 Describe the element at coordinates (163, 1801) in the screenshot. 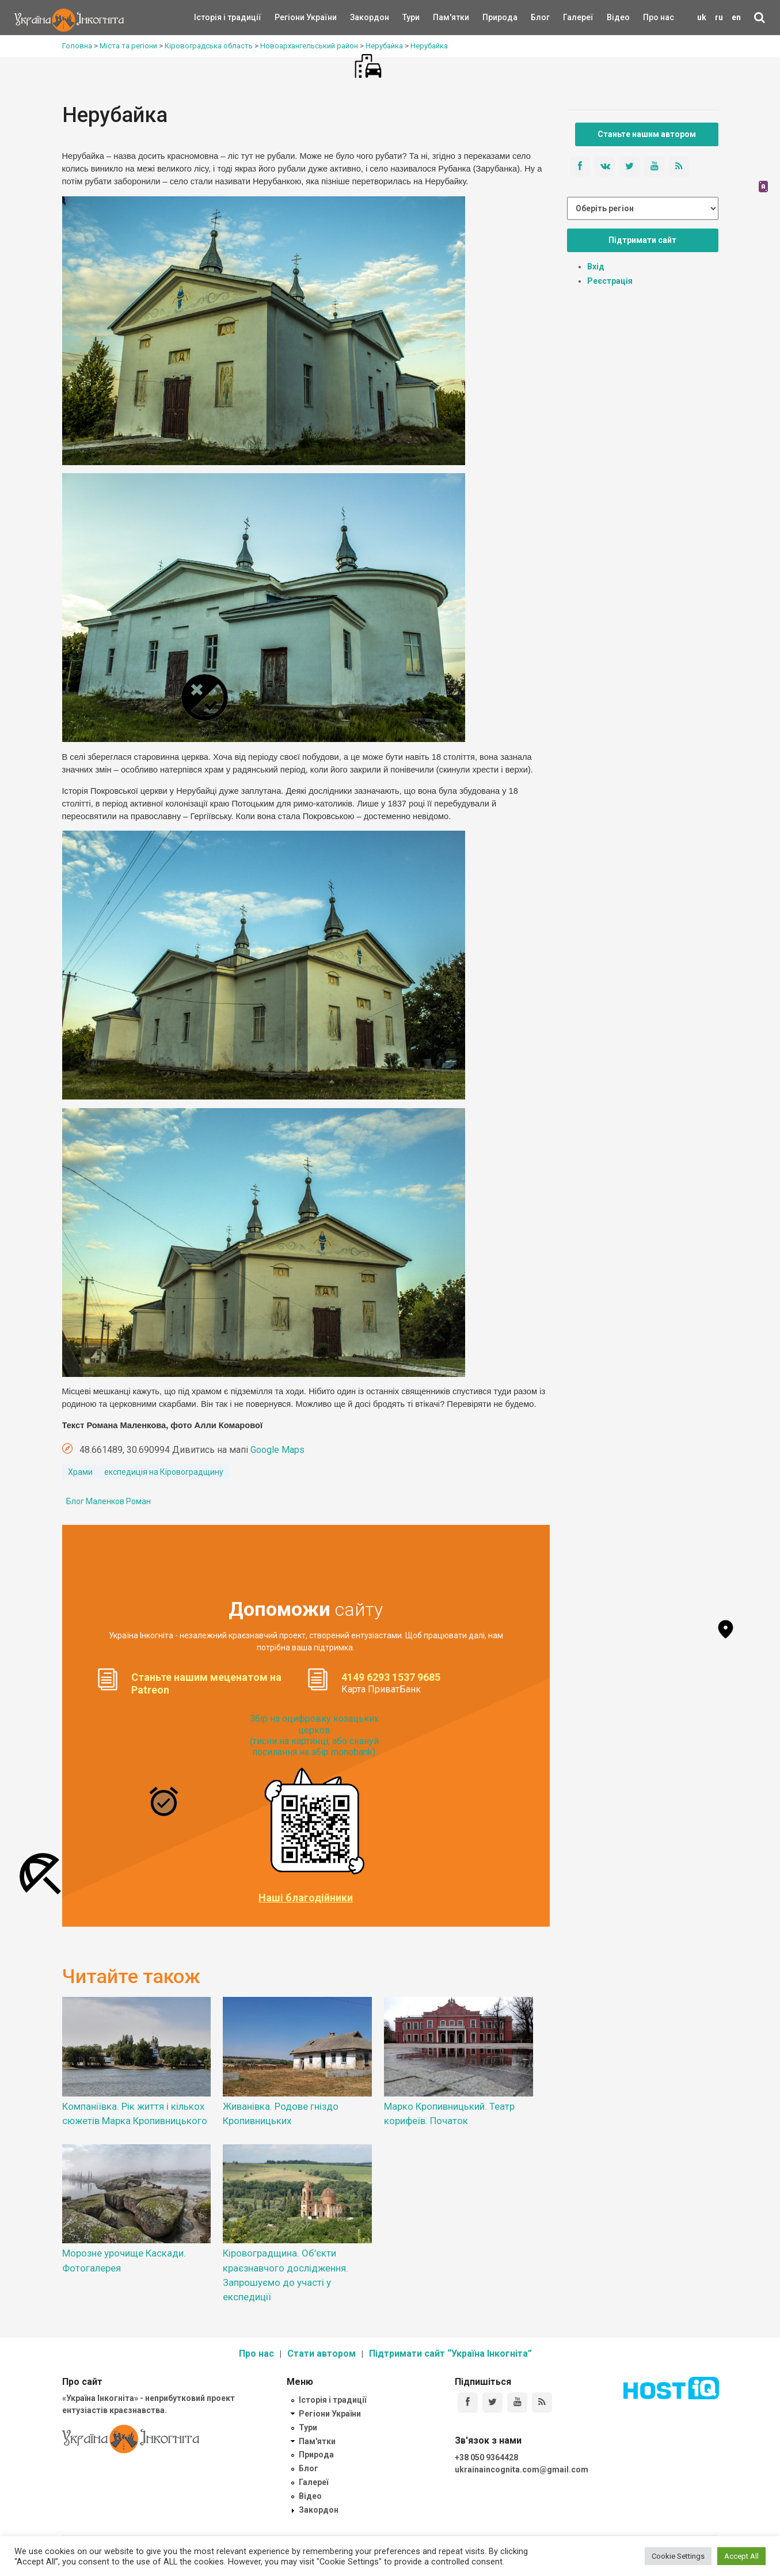

I see `alarm is set and active` at that location.